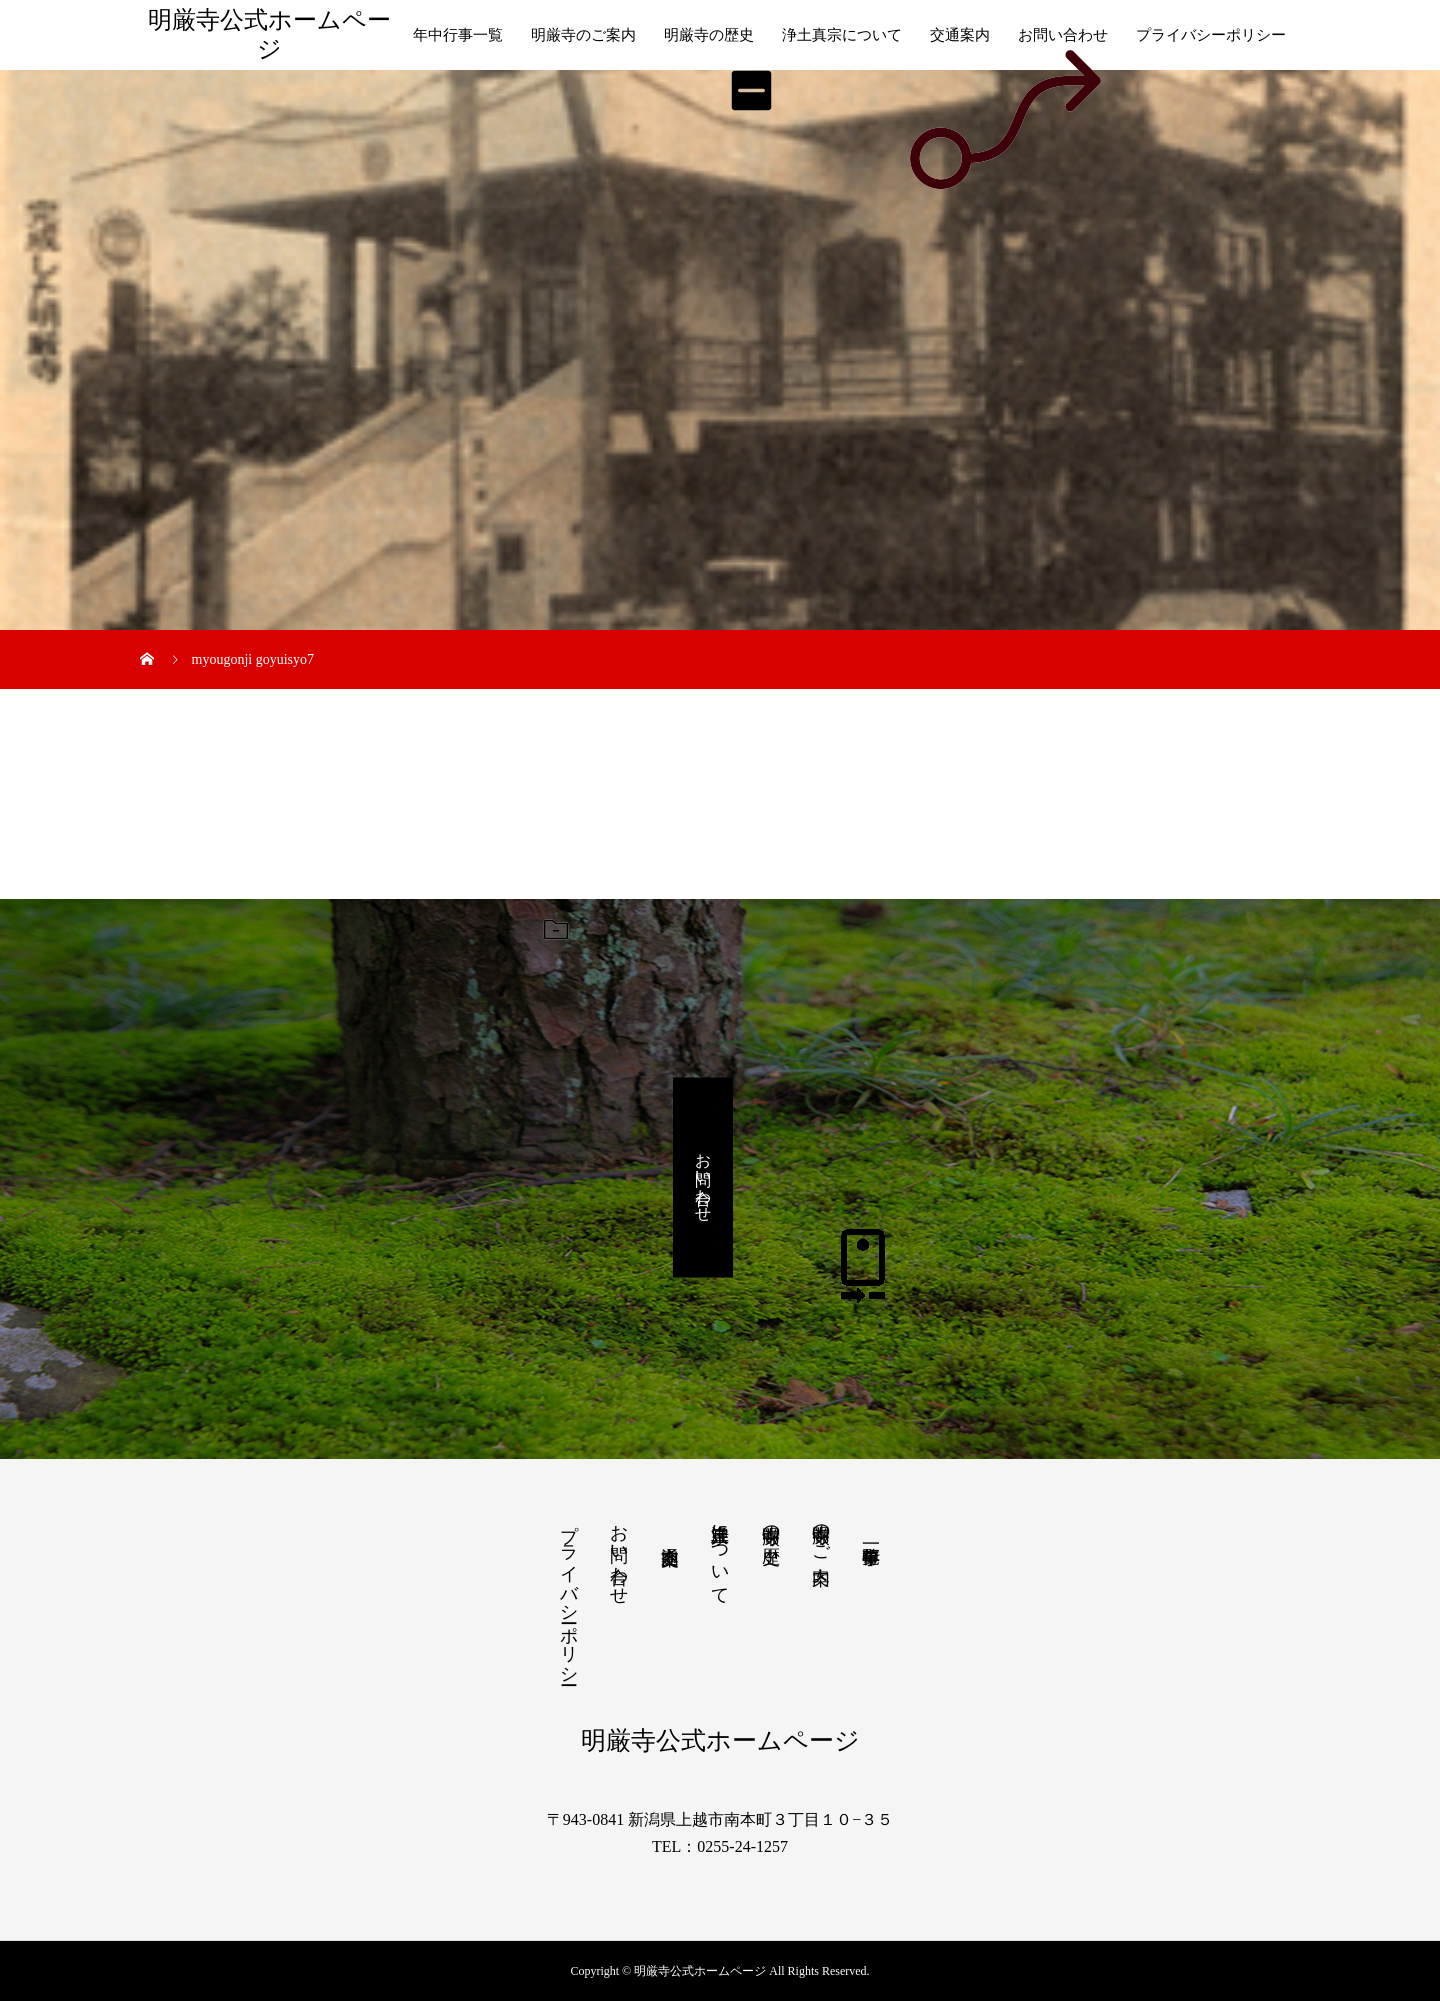 This screenshot has height=2001, width=1440. I want to click on indicates a workflow or process flow direction, so click(1005, 119).